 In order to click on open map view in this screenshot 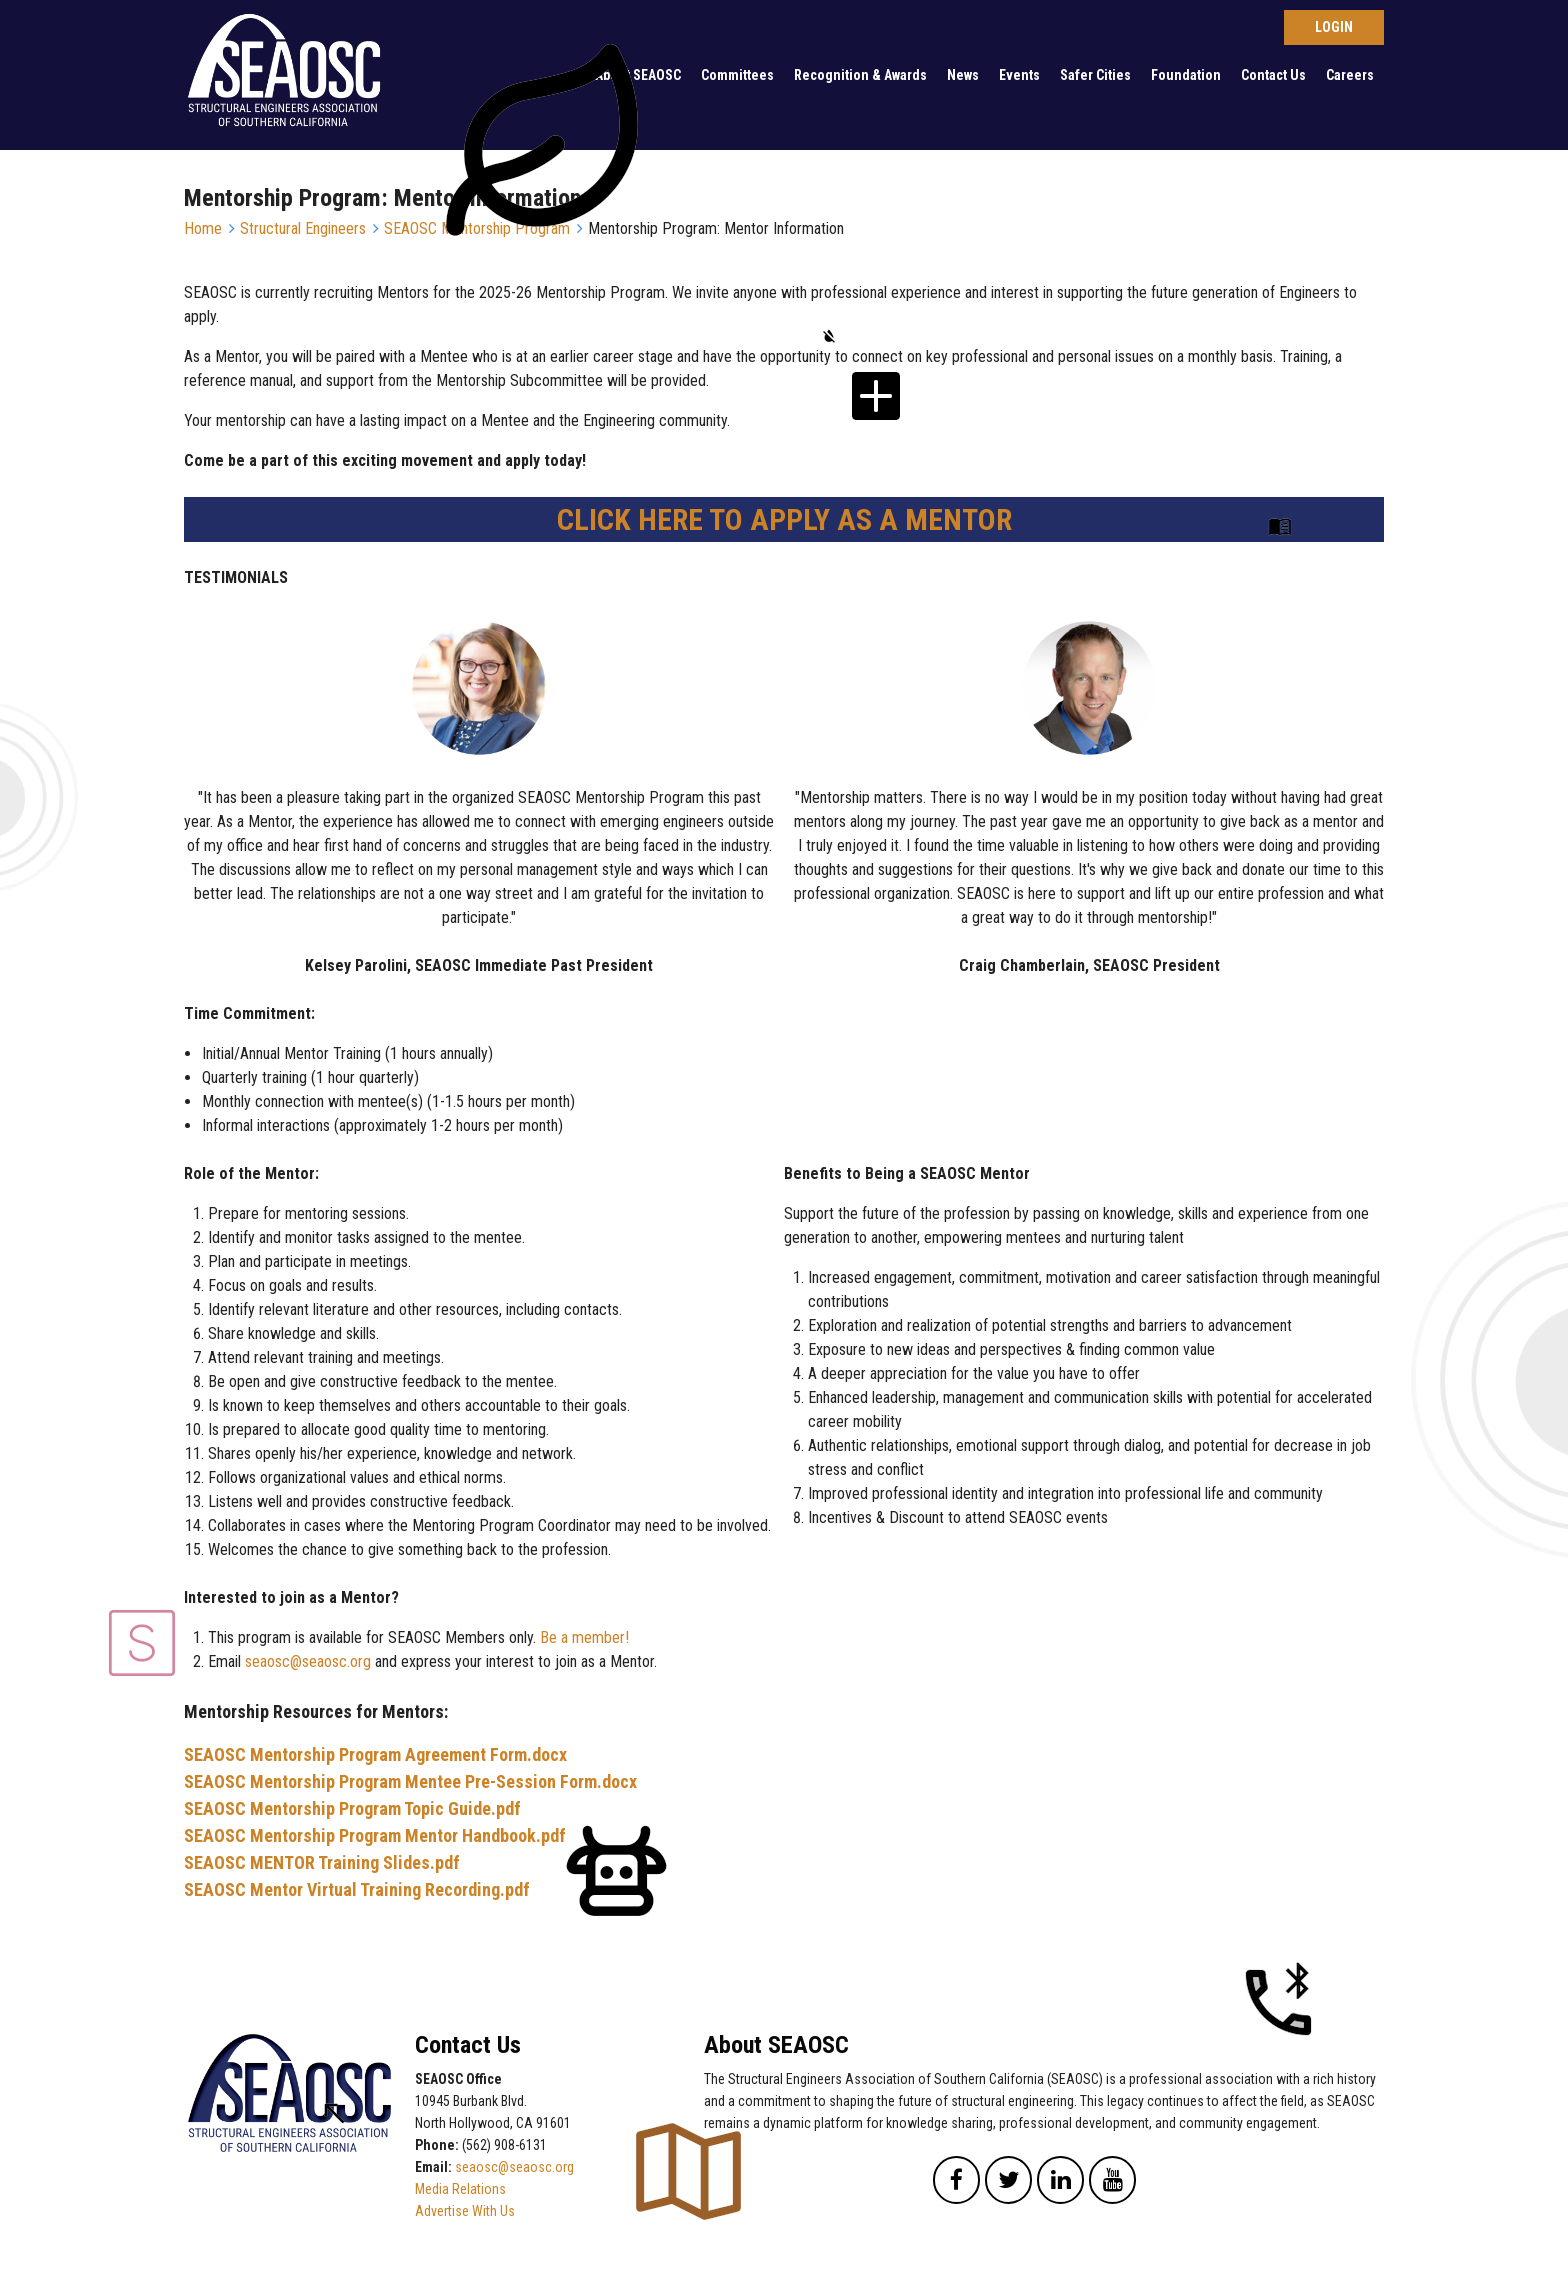, I will do `click(688, 2171)`.